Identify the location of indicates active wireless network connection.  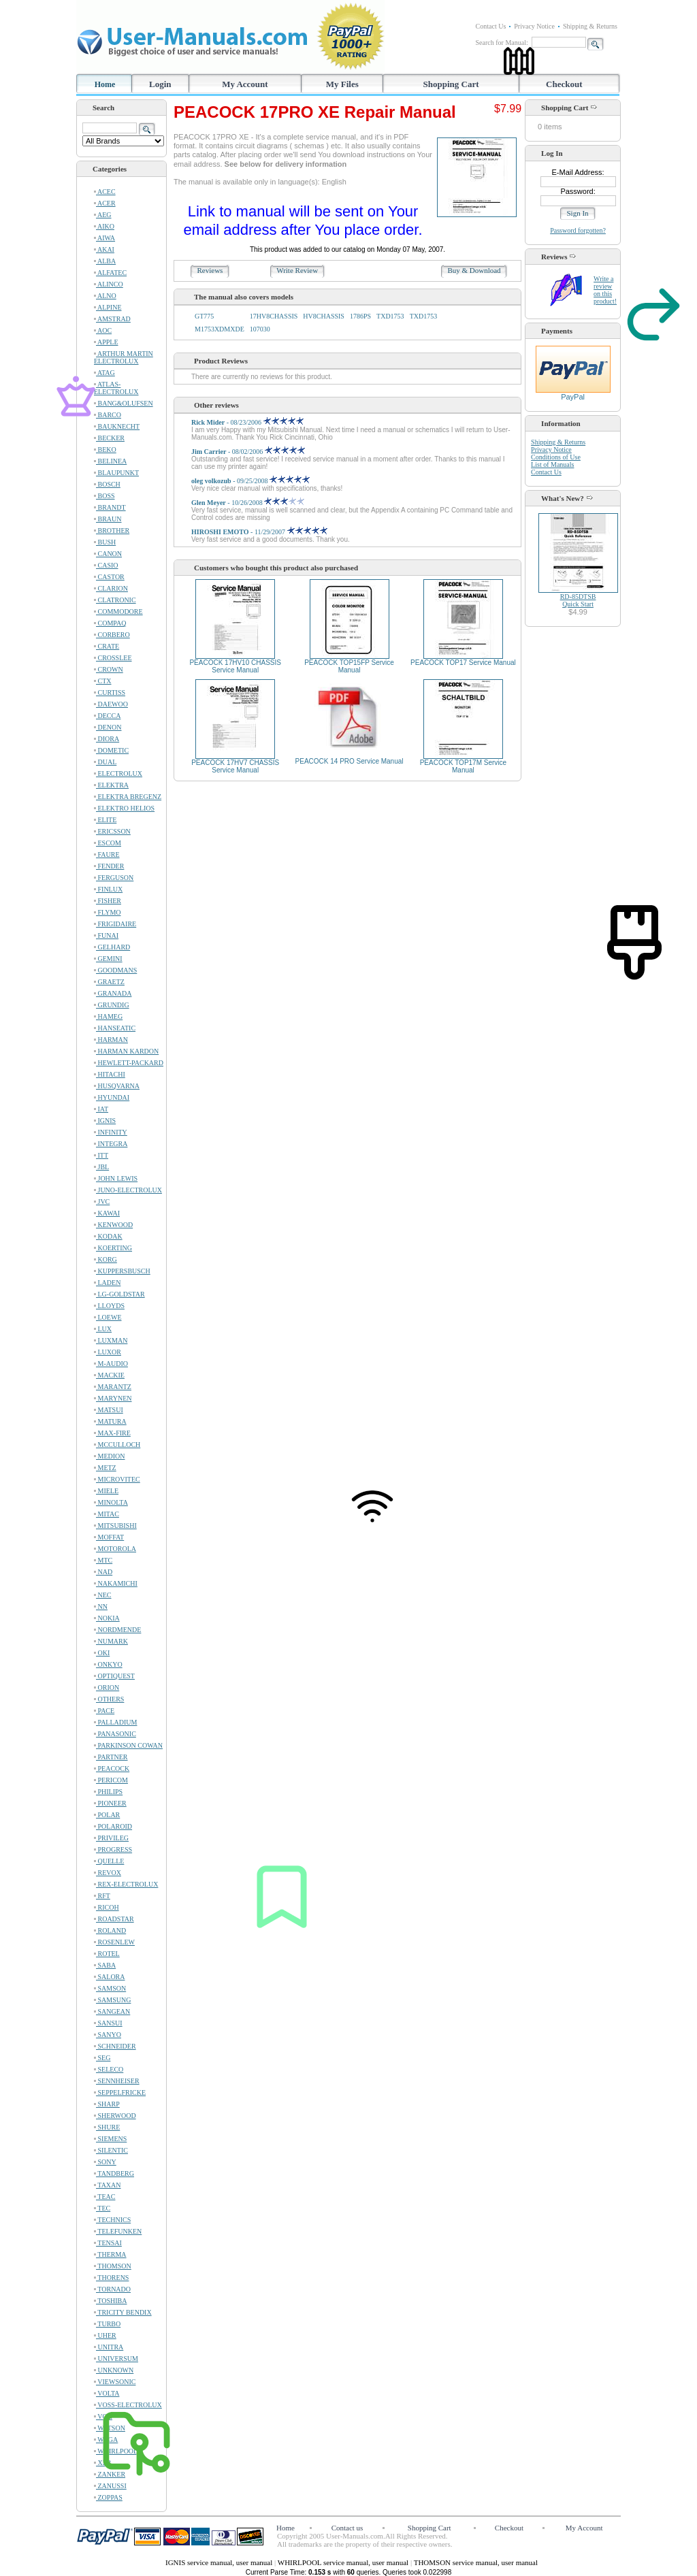
(372, 1505).